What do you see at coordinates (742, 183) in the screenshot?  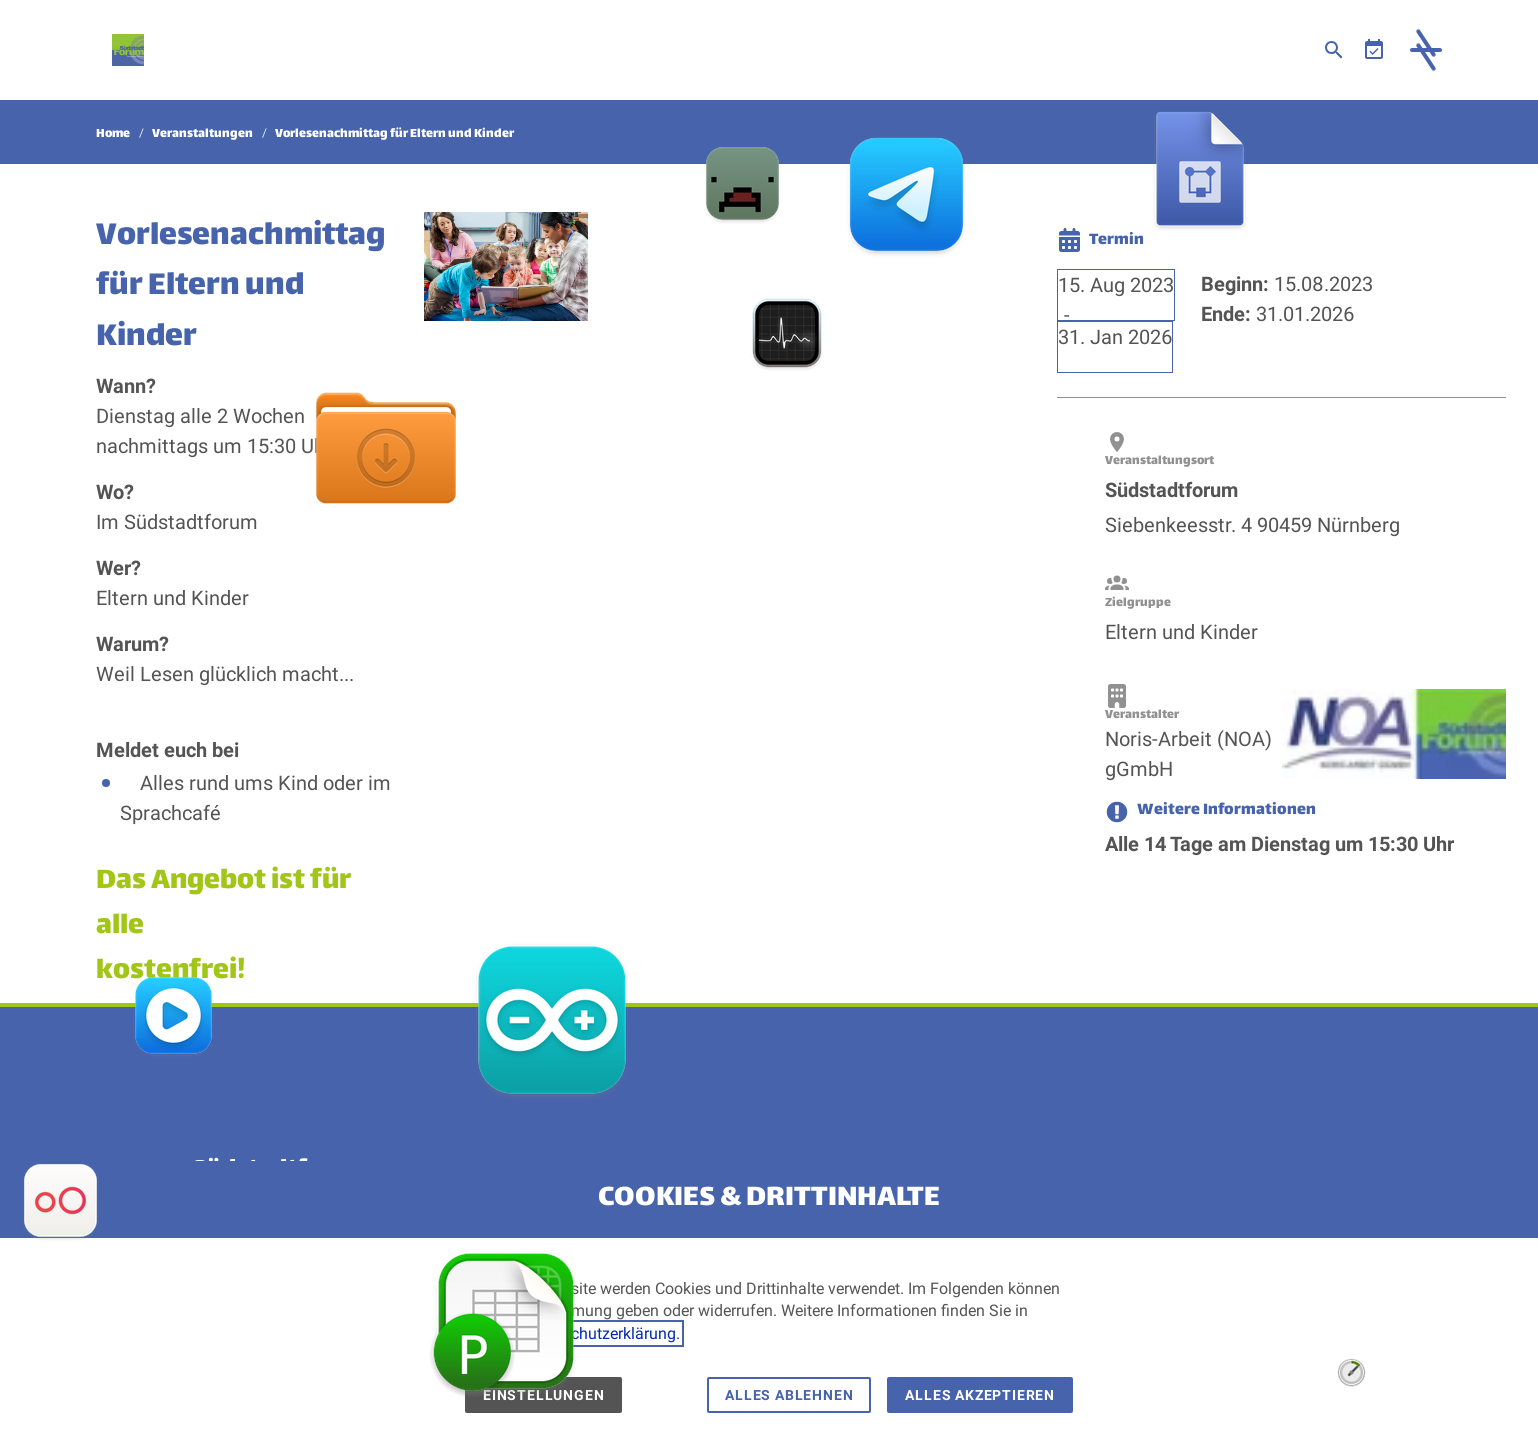 I see `launch unturned game` at bounding box center [742, 183].